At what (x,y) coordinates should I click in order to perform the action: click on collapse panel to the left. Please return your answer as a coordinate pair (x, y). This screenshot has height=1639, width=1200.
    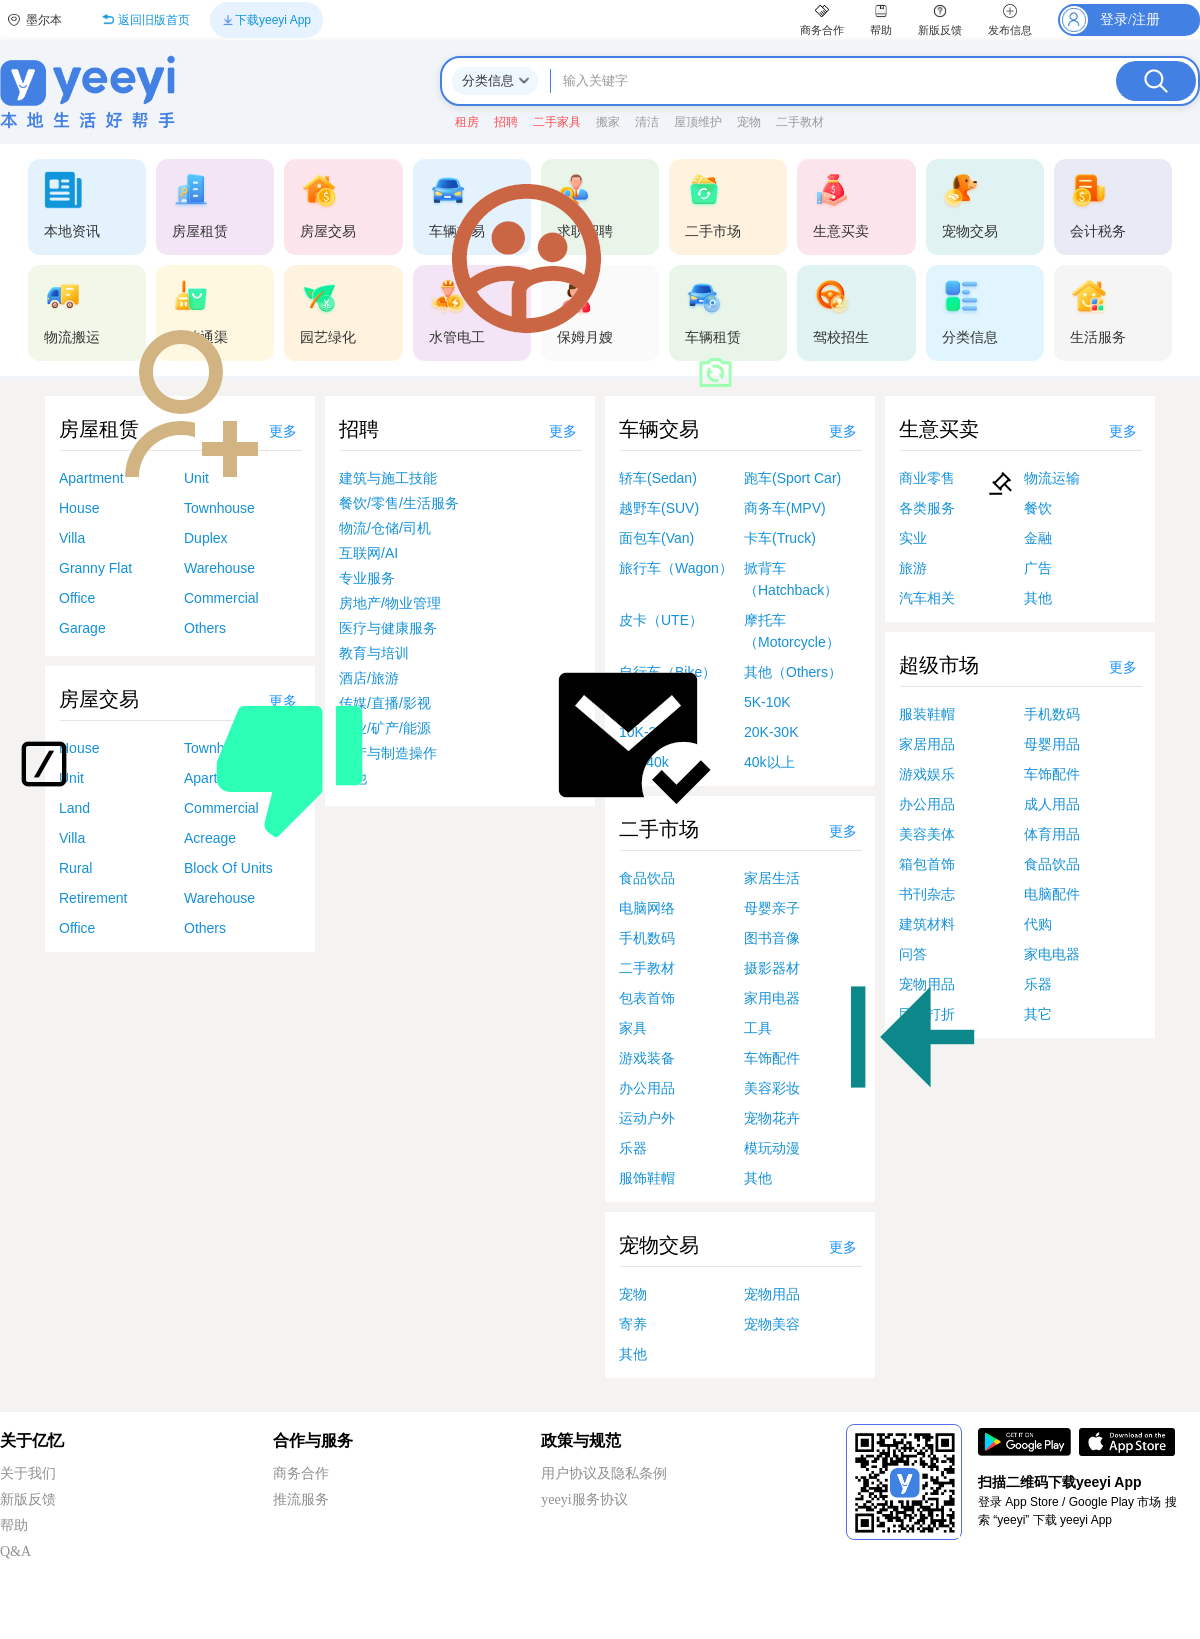
    Looking at the image, I should click on (909, 1037).